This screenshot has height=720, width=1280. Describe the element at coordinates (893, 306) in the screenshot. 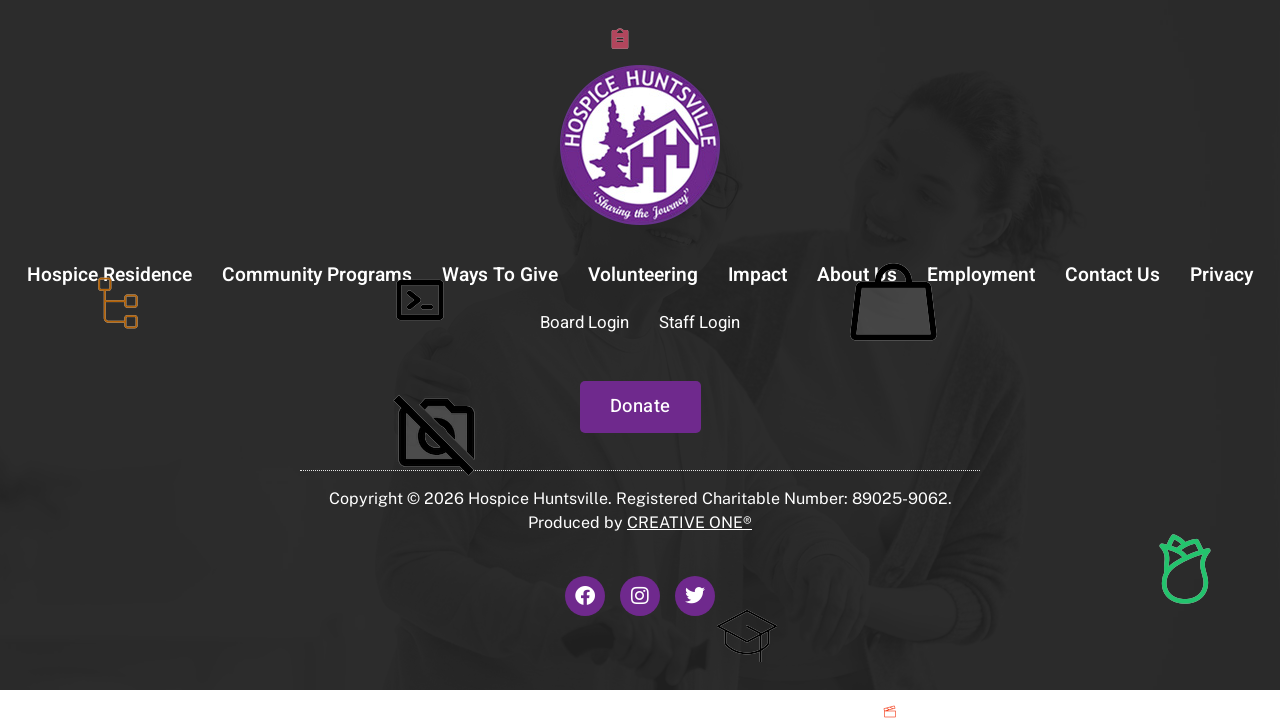

I see `view your shopping bag` at that location.